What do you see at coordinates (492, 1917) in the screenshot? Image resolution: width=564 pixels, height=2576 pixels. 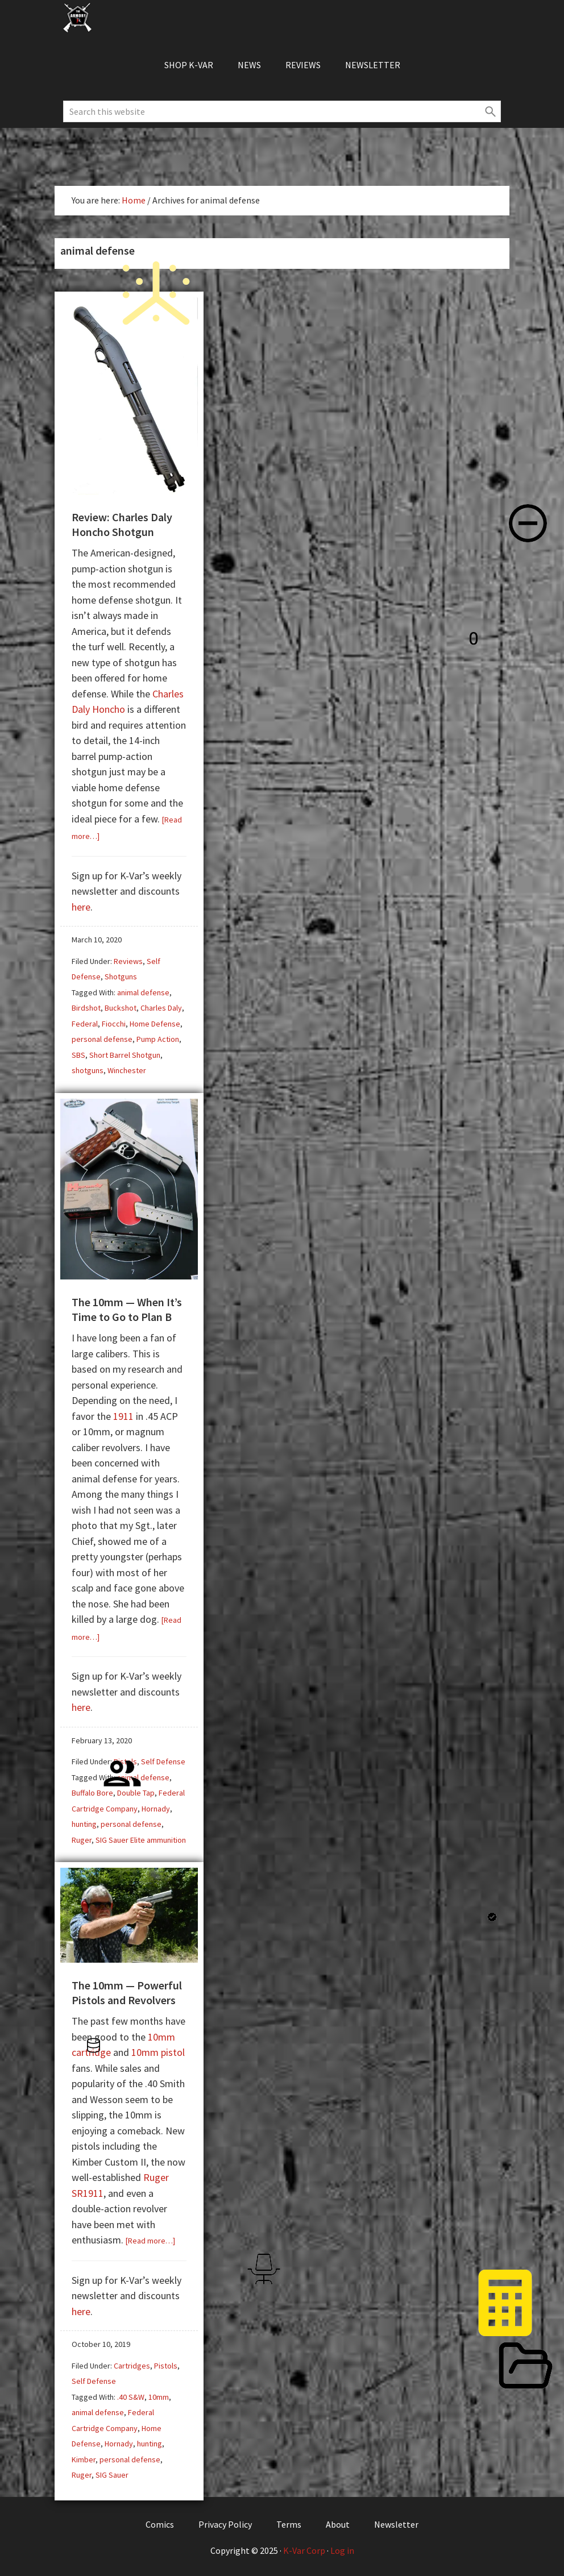 I see `indicates a verified account or profile` at bounding box center [492, 1917].